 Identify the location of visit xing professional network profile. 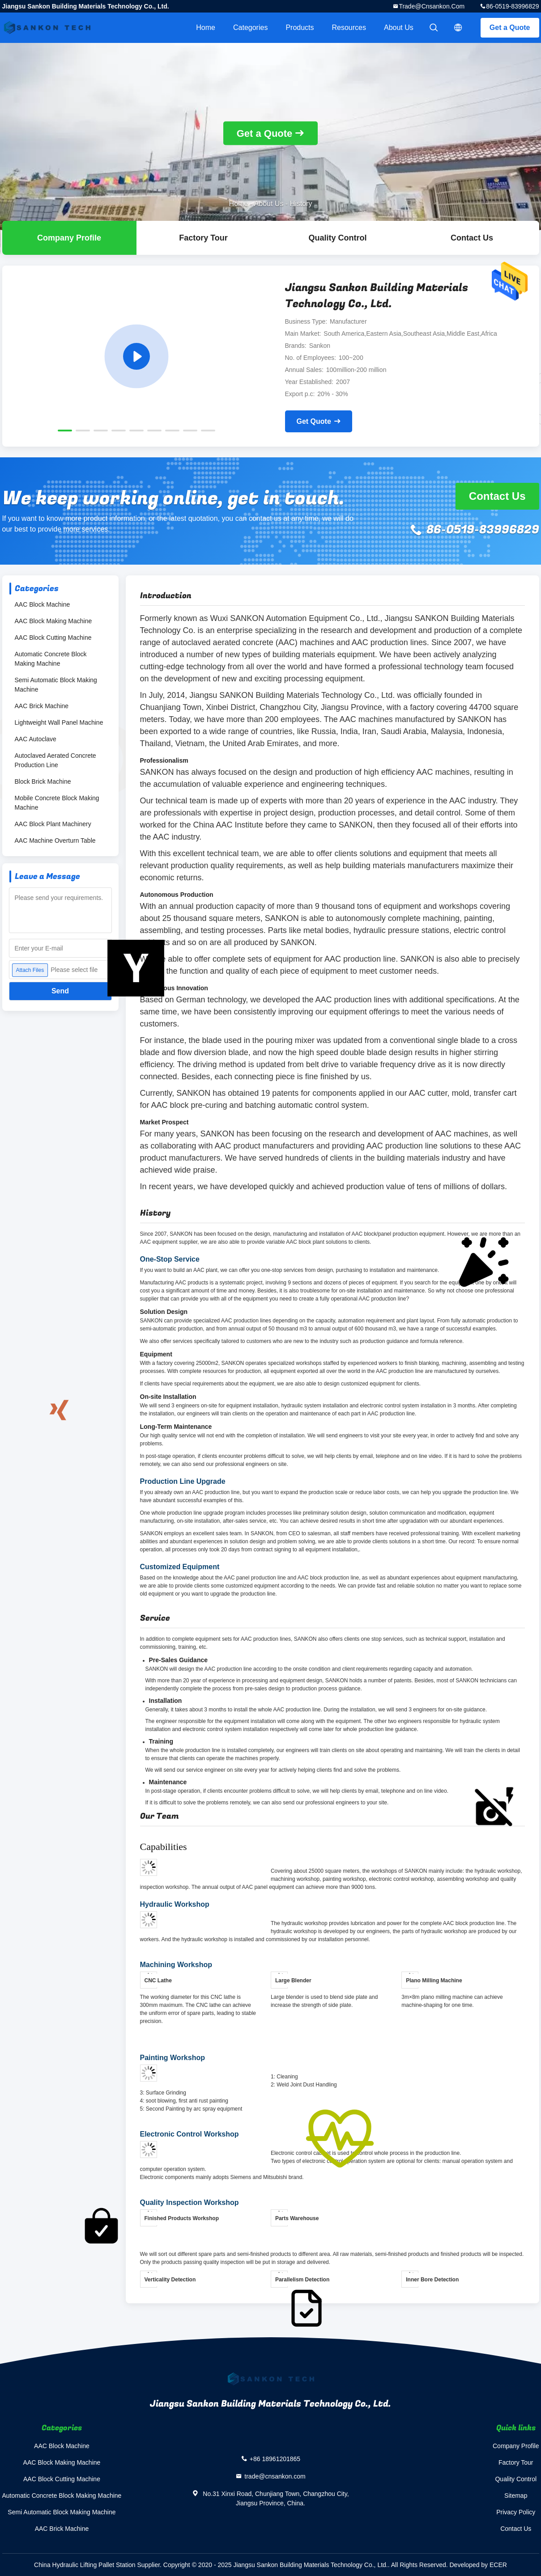
(59, 1410).